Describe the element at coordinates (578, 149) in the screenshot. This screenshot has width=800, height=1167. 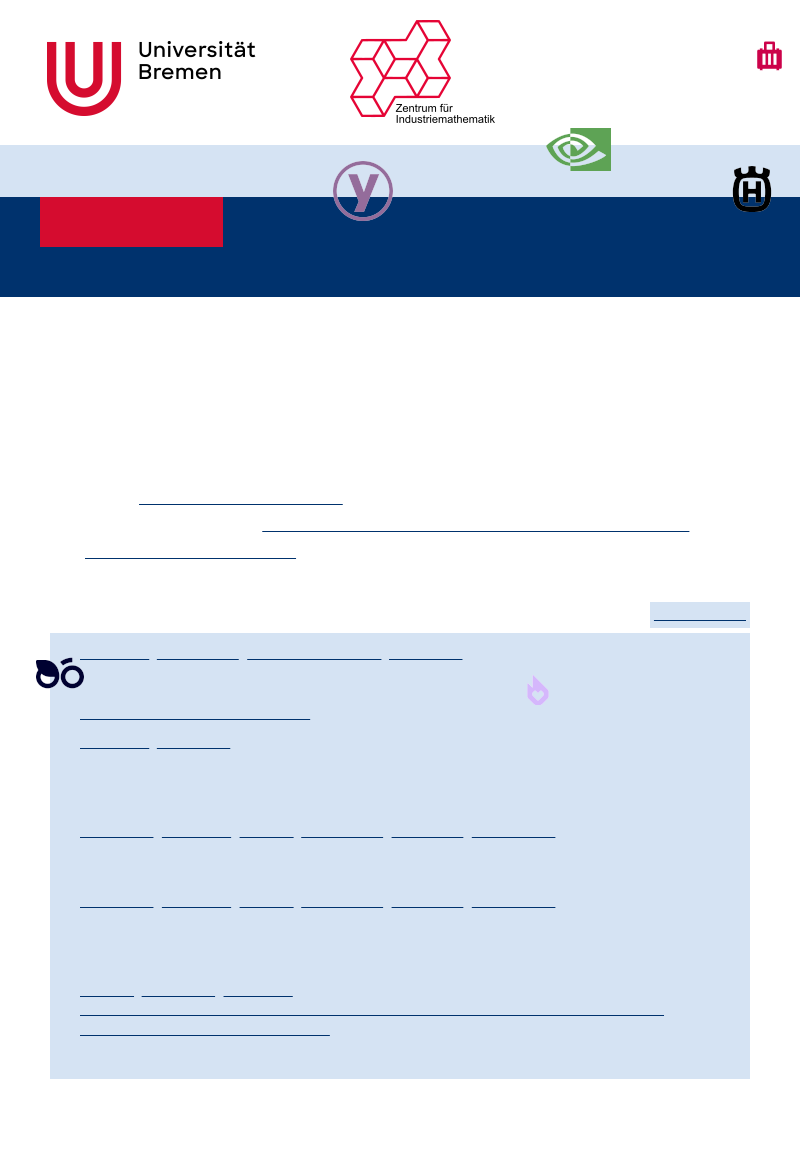
I see `nvidia brand logo` at that location.